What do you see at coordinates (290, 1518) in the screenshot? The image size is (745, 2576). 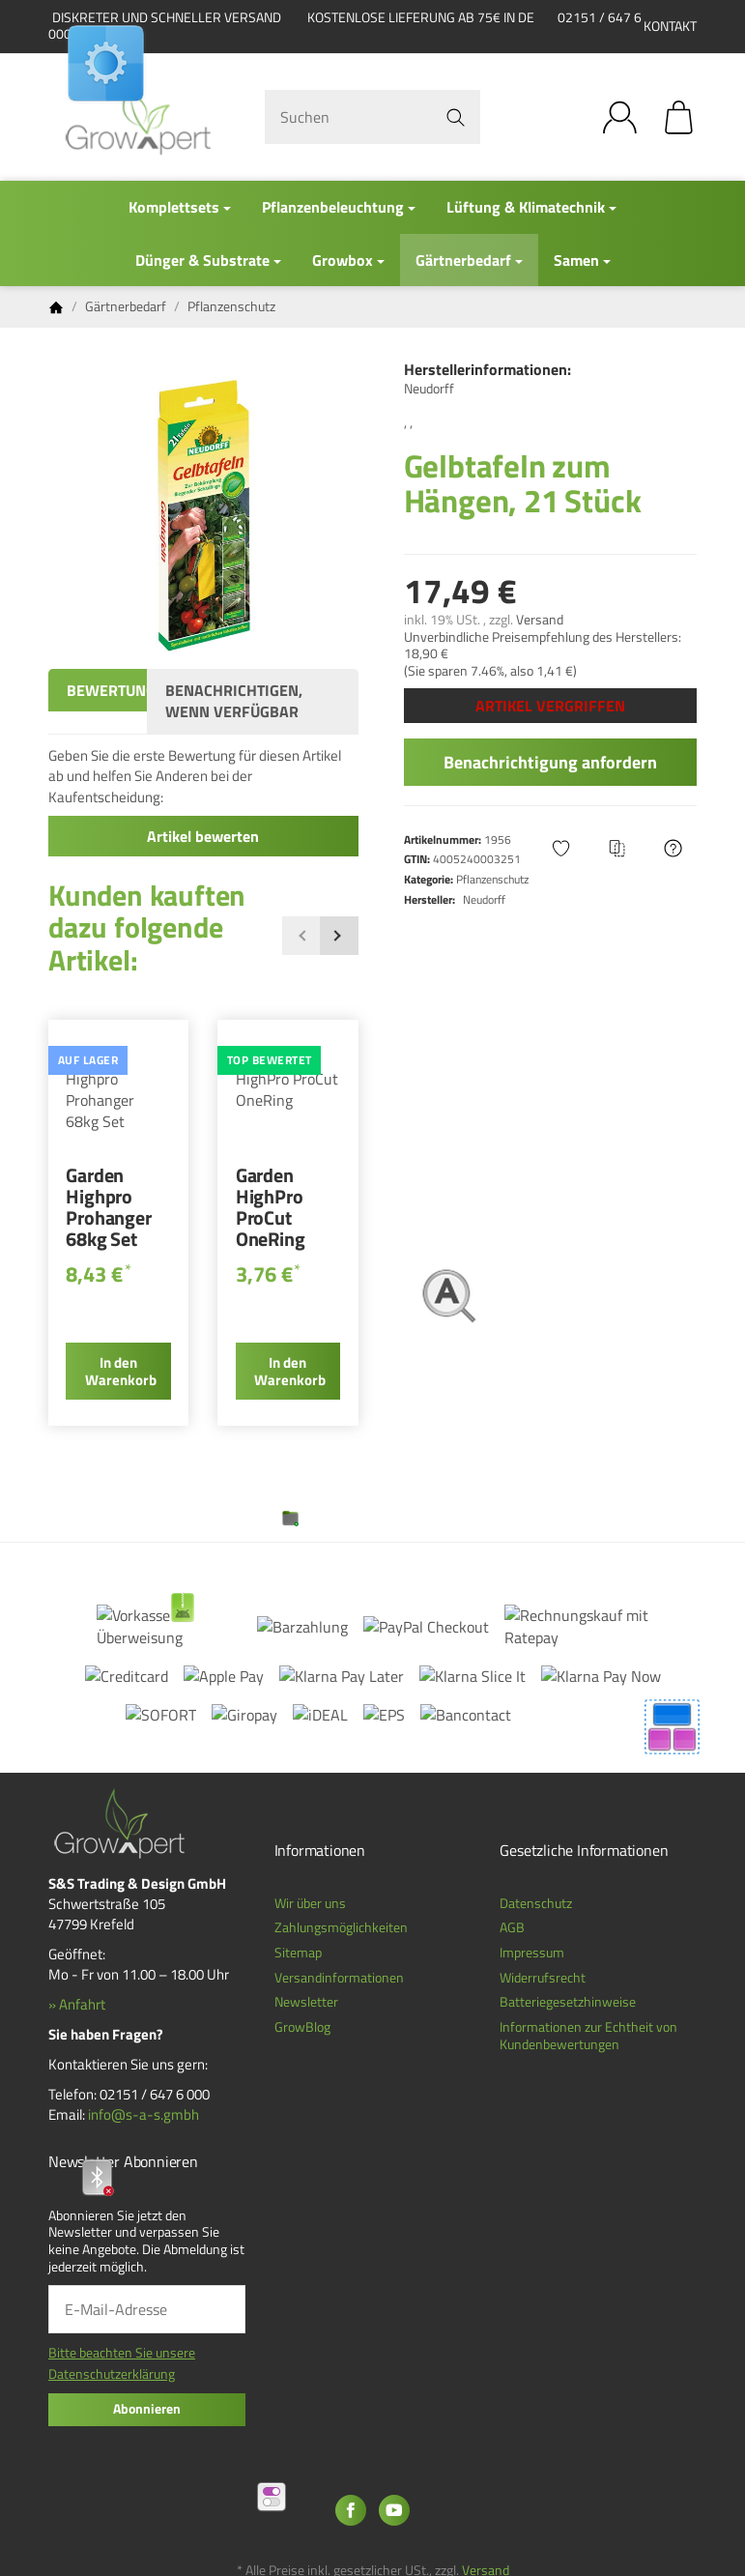 I see `create a new folder` at bounding box center [290, 1518].